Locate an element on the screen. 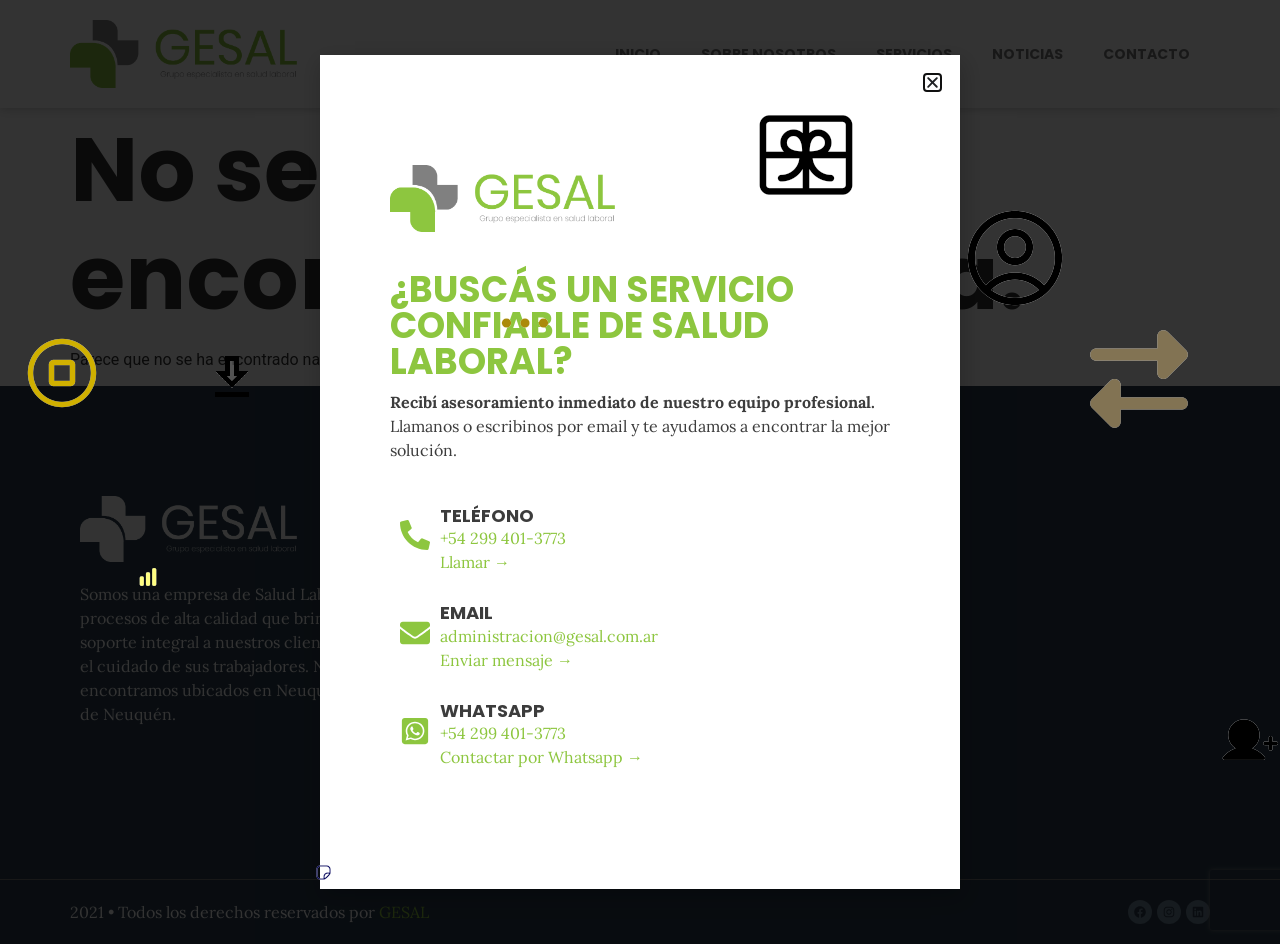 This screenshot has height=944, width=1280. add a sticker to your message is located at coordinates (323, 872).